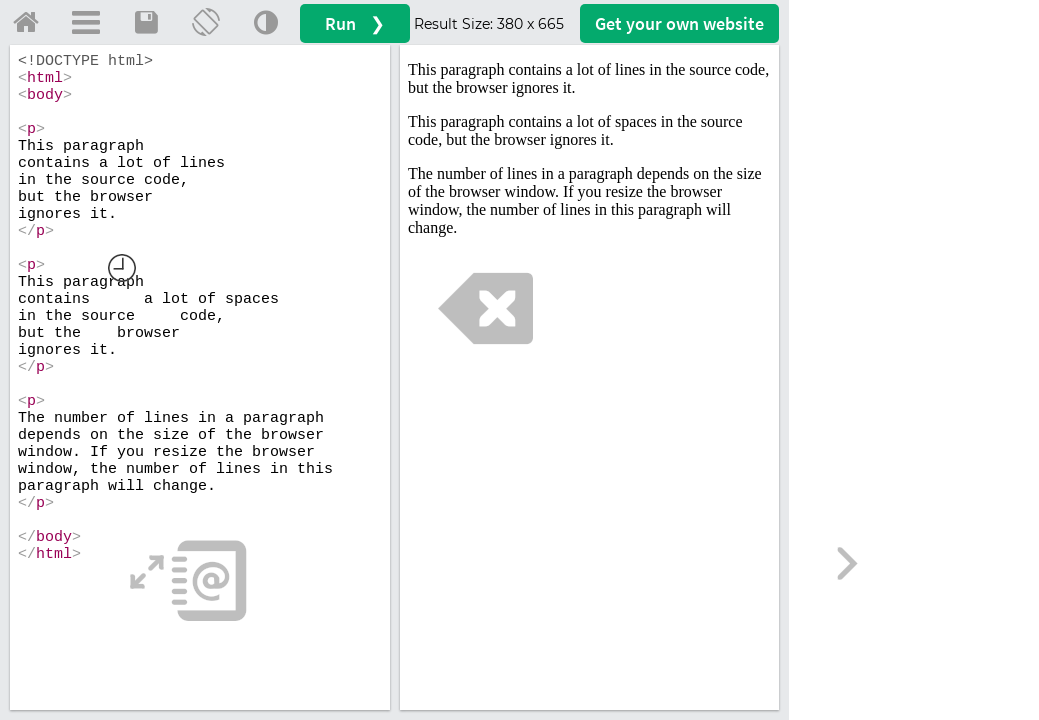 Image resolution: width=1039 pixels, height=720 pixels. What do you see at coordinates (214, 578) in the screenshot?
I see `open address book or contacts` at bounding box center [214, 578].